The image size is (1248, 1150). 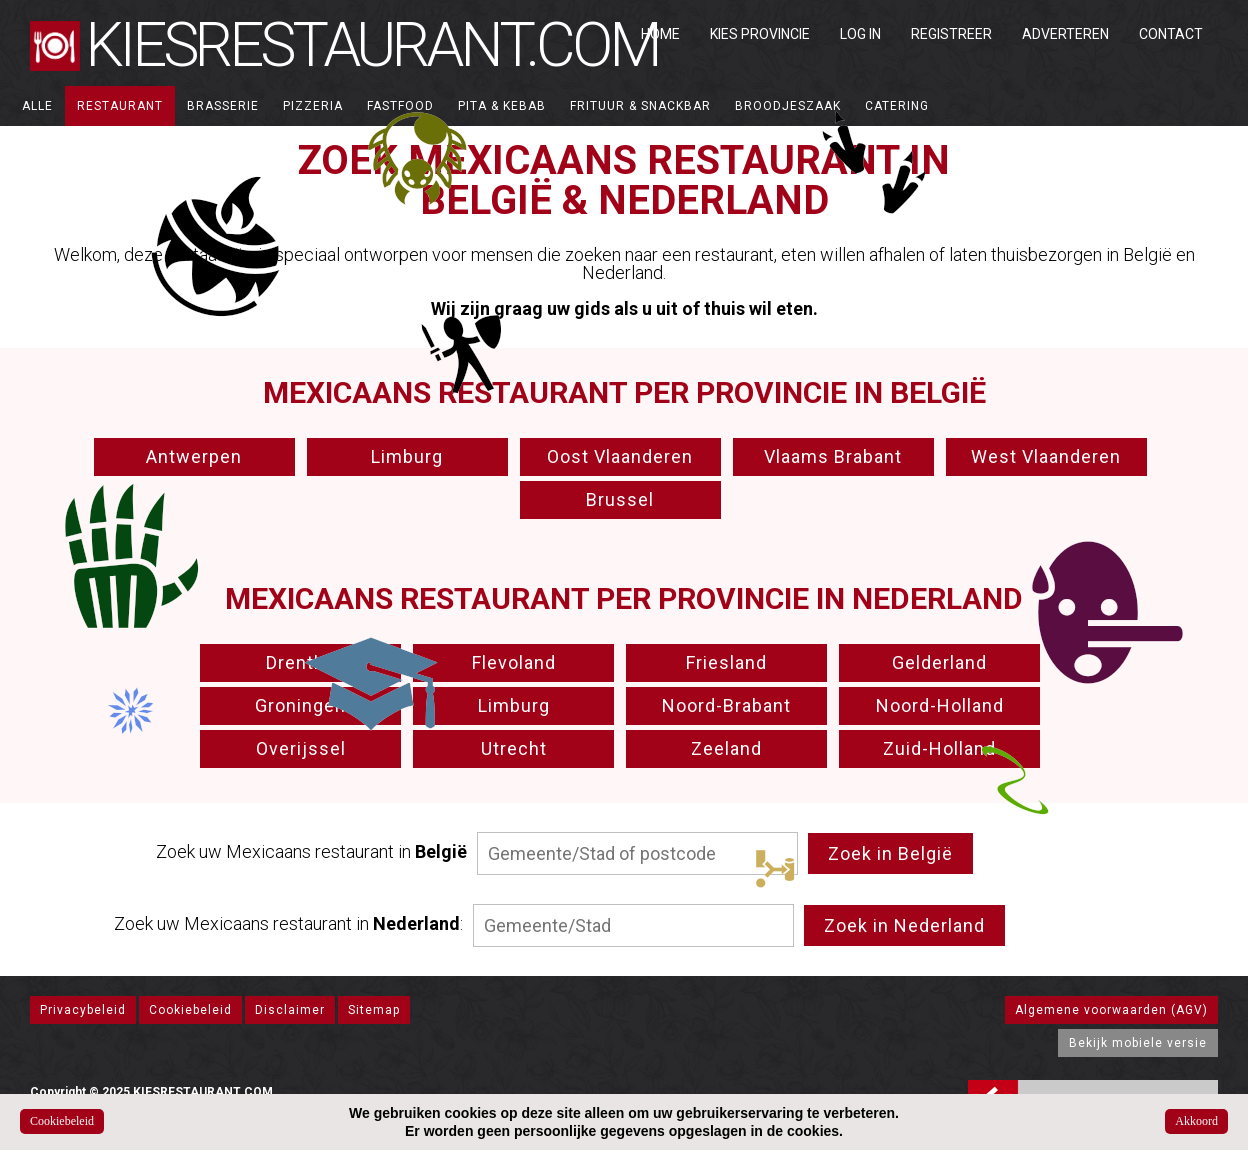 I want to click on select warrior or fighter class, so click(x=462, y=352).